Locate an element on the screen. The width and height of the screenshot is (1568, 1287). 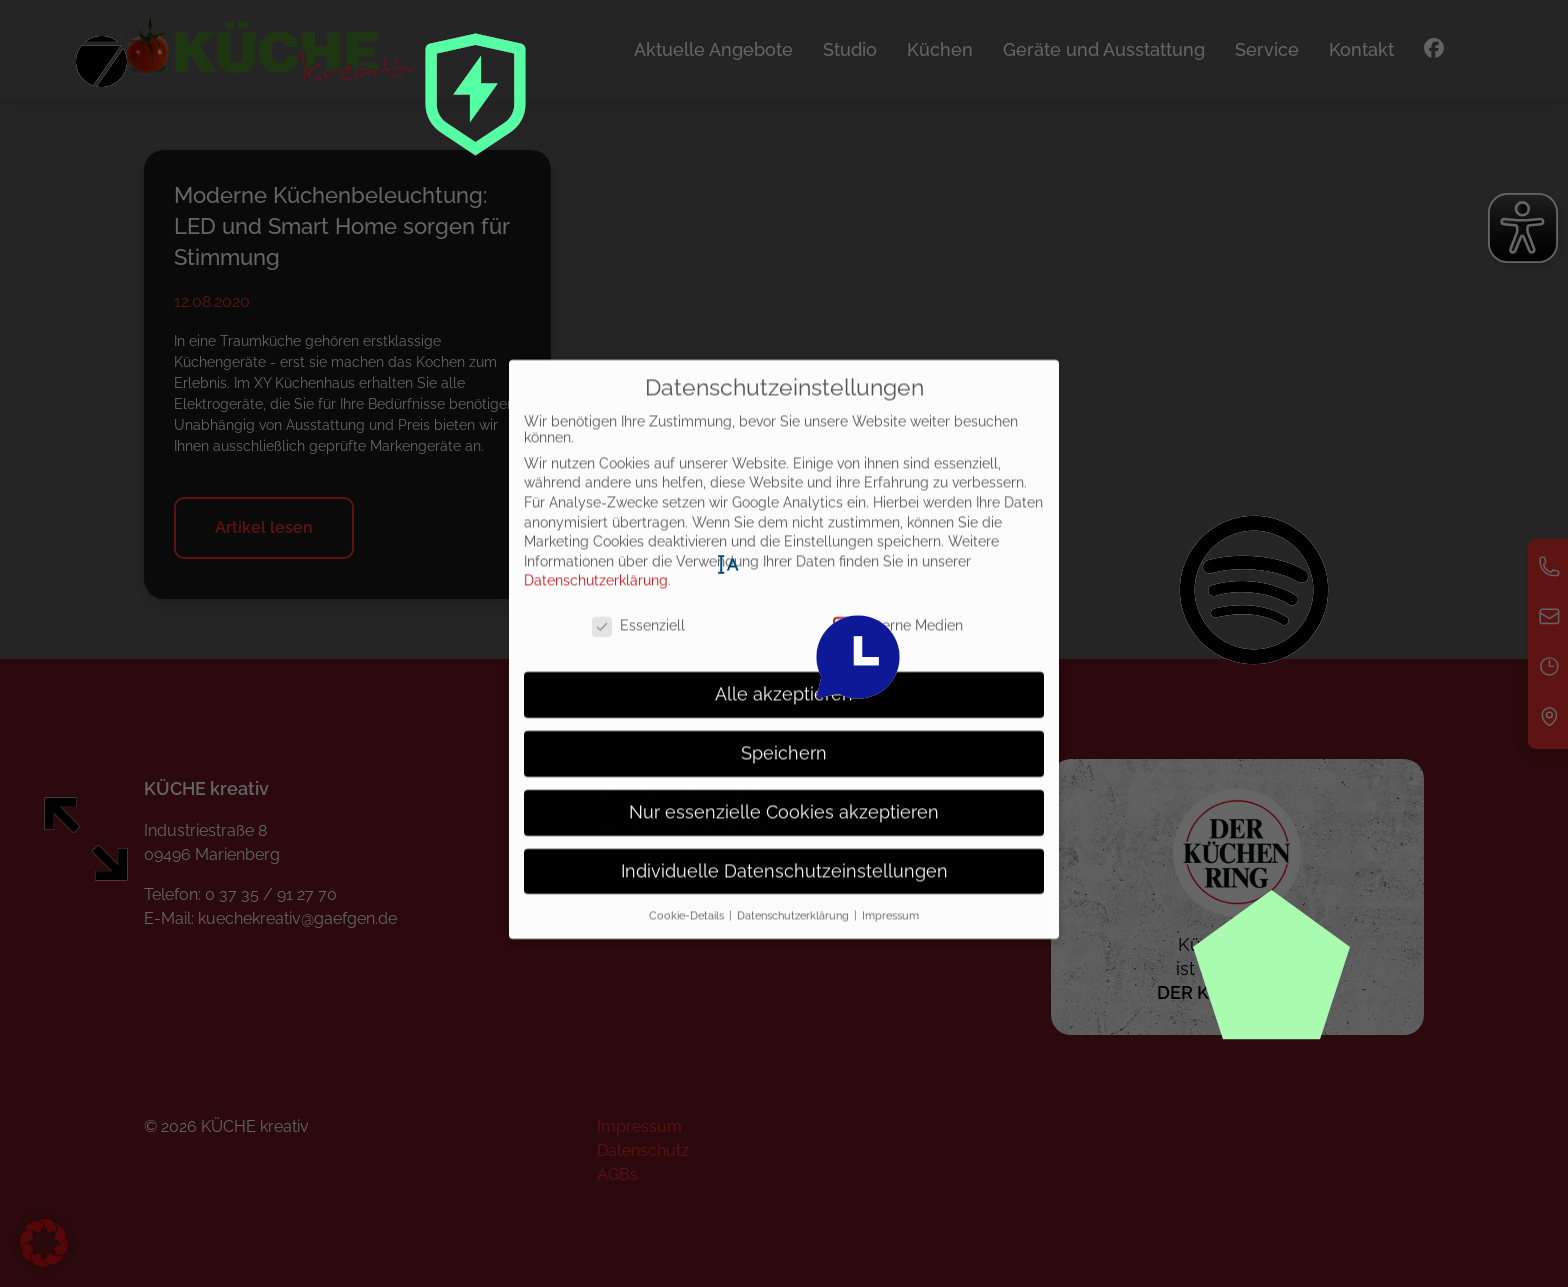
pentagon shape tool for design applications is located at coordinates (1271, 972).